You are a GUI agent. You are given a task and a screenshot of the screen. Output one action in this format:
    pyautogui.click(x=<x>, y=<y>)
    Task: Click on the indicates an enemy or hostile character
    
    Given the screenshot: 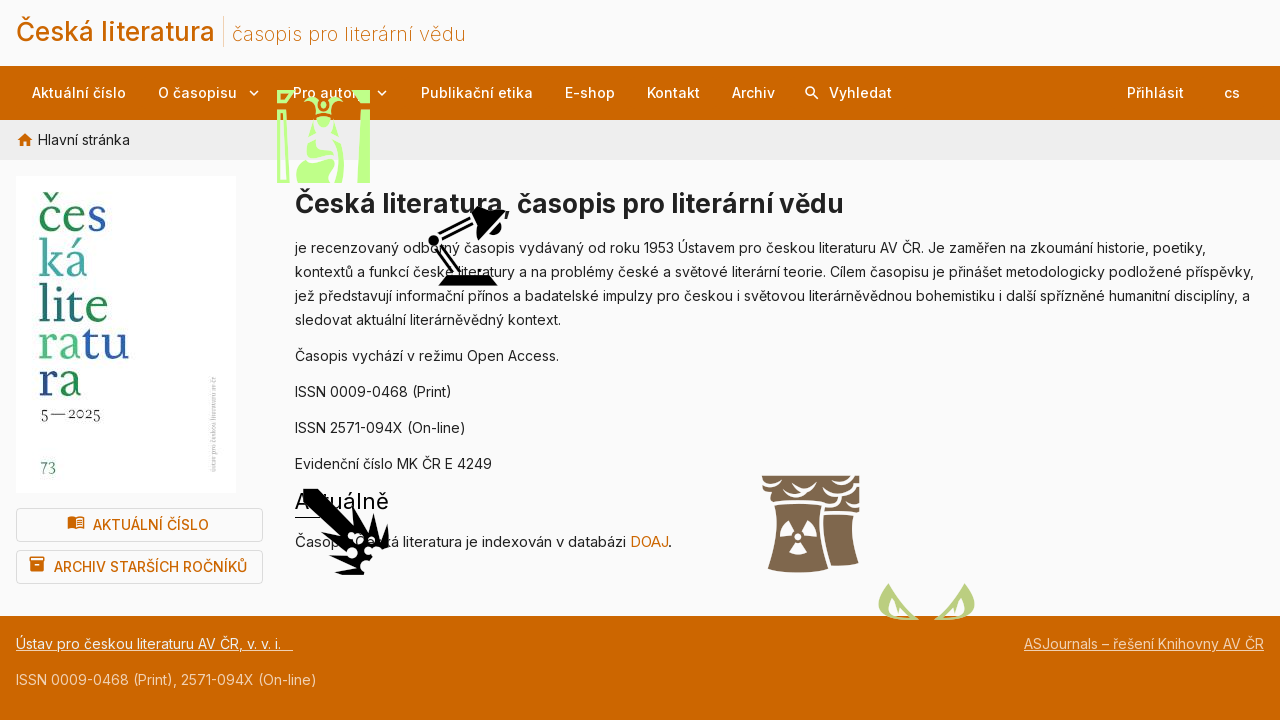 What is the action you would take?
    pyautogui.click(x=926, y=601)
    